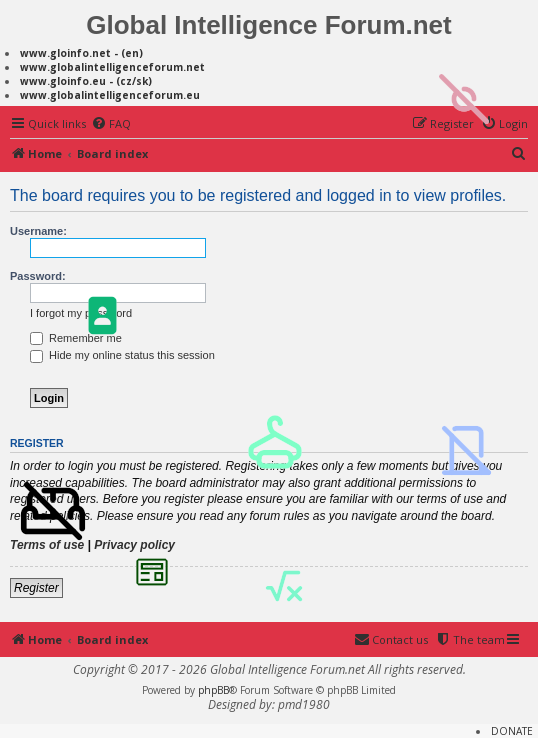 Image resolution: width=538 pixels, height=738 pixels. What do you see at coordinates (152, 572) in the screenshot?
I see `preview a document or file` at bounding box center [152, 572].